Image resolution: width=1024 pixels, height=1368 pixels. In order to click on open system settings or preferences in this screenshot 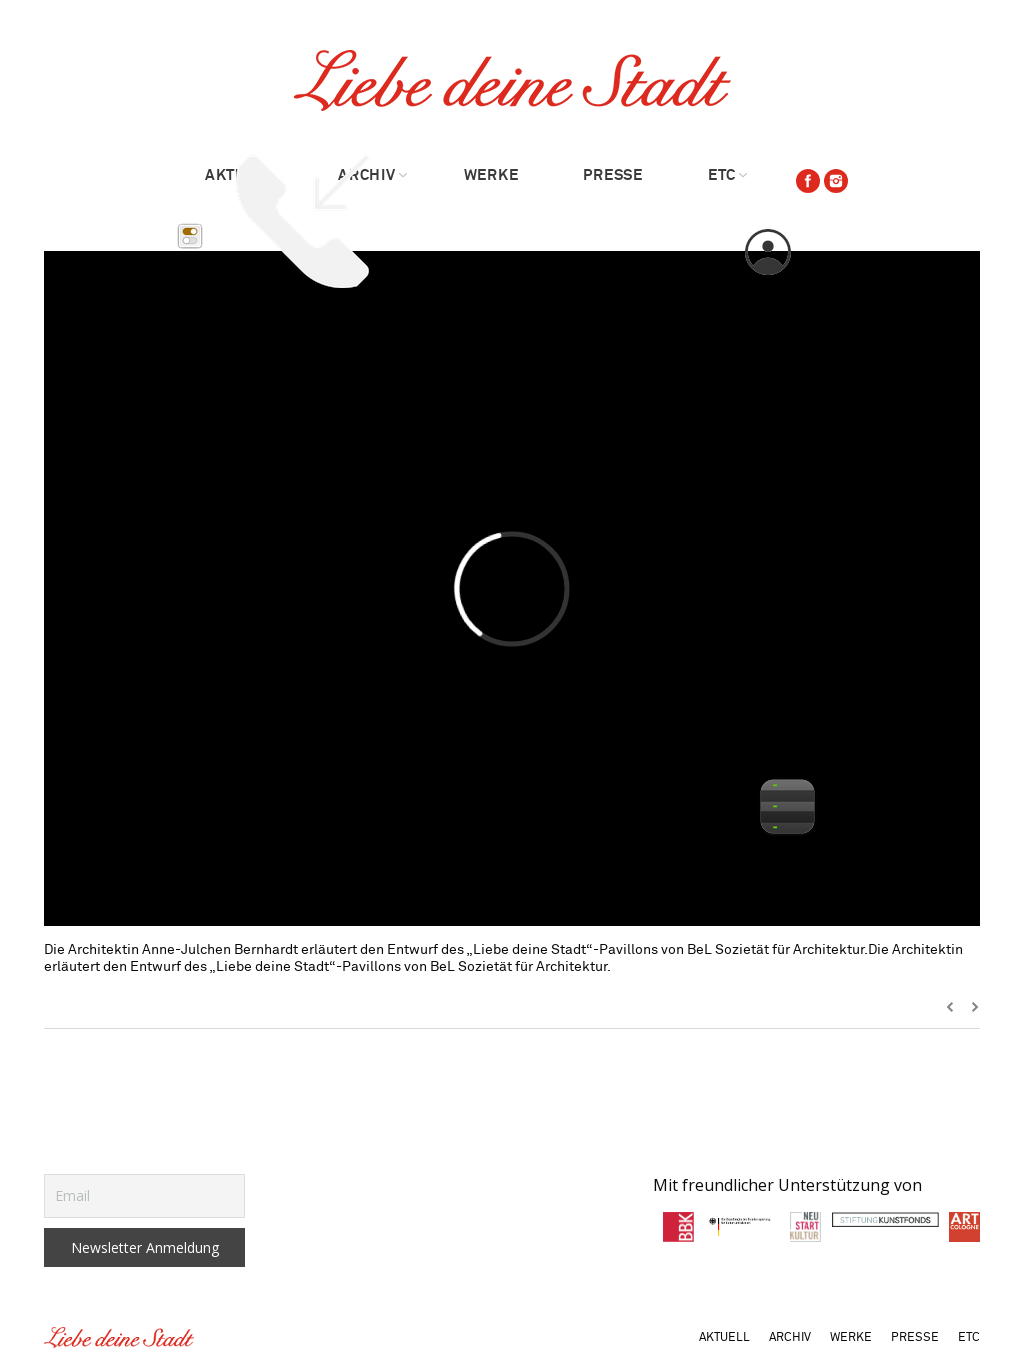, I will do `click(190, 236)`.